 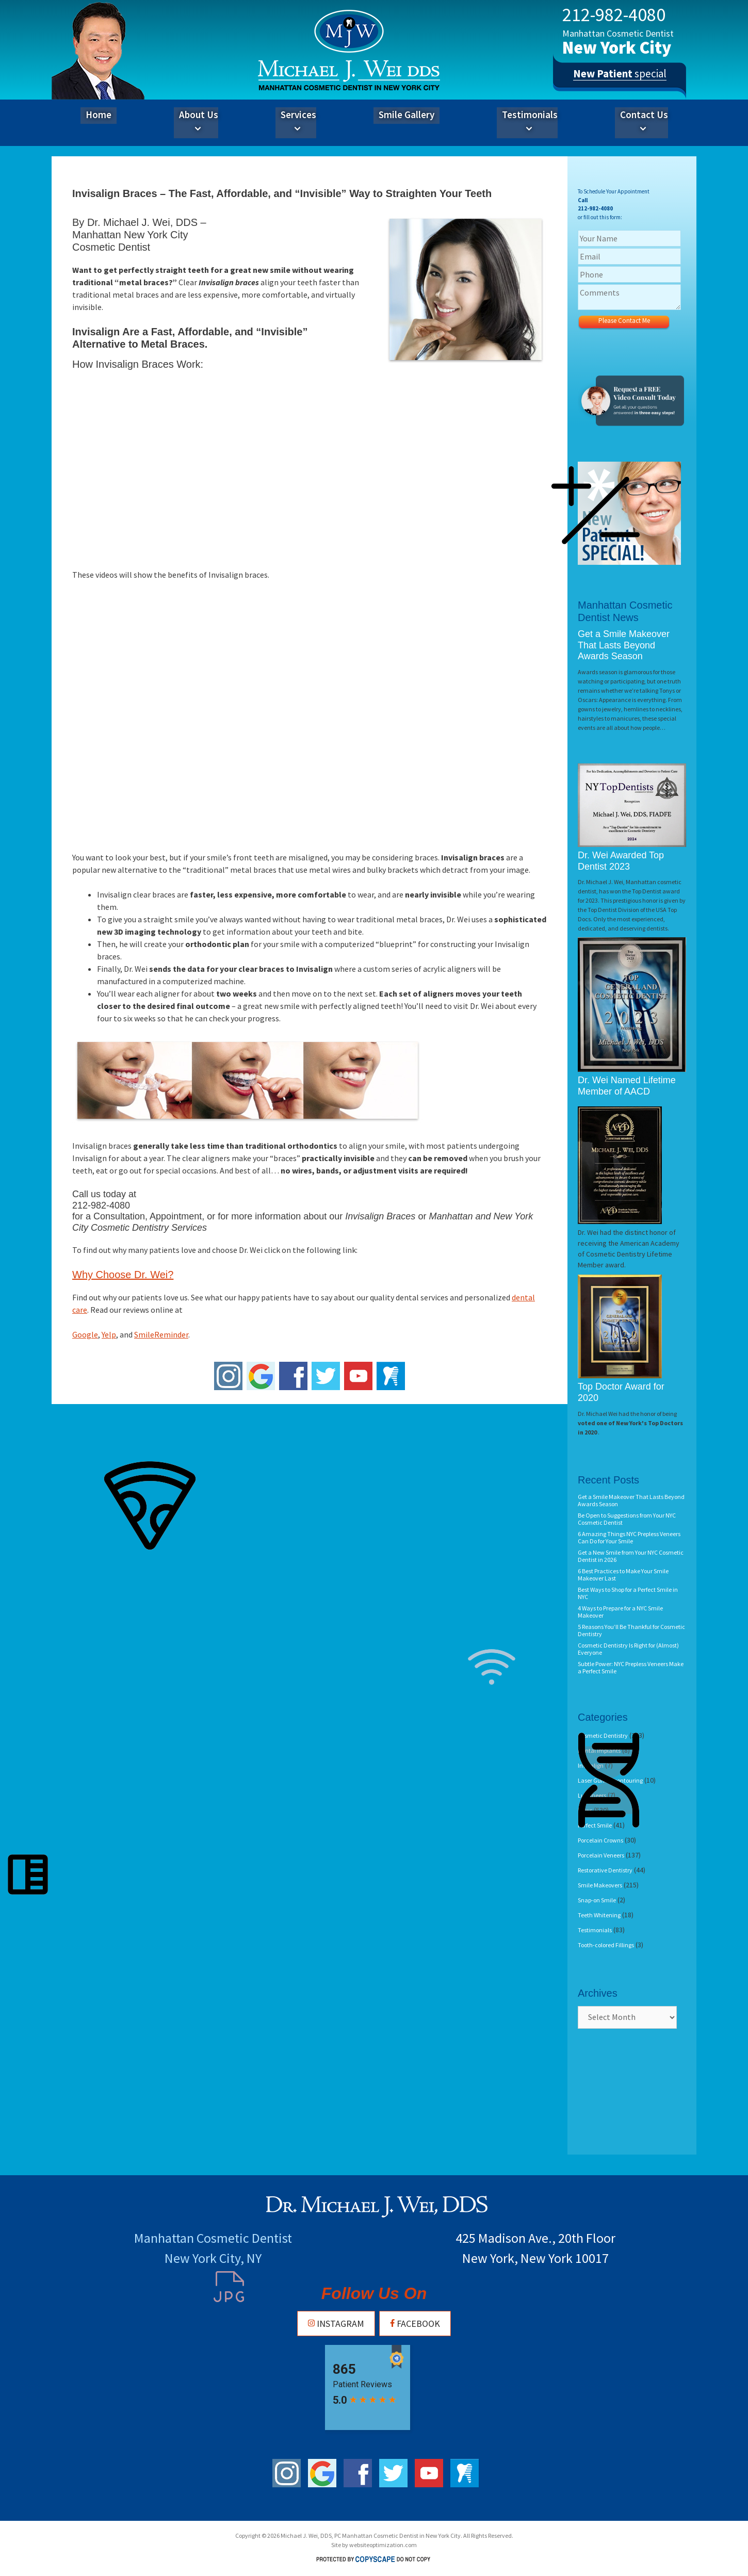 What do you see at coordinates (150, 1504) in the screenshot?
I see `browse food delivery options` at bounding box center [150, 1504].